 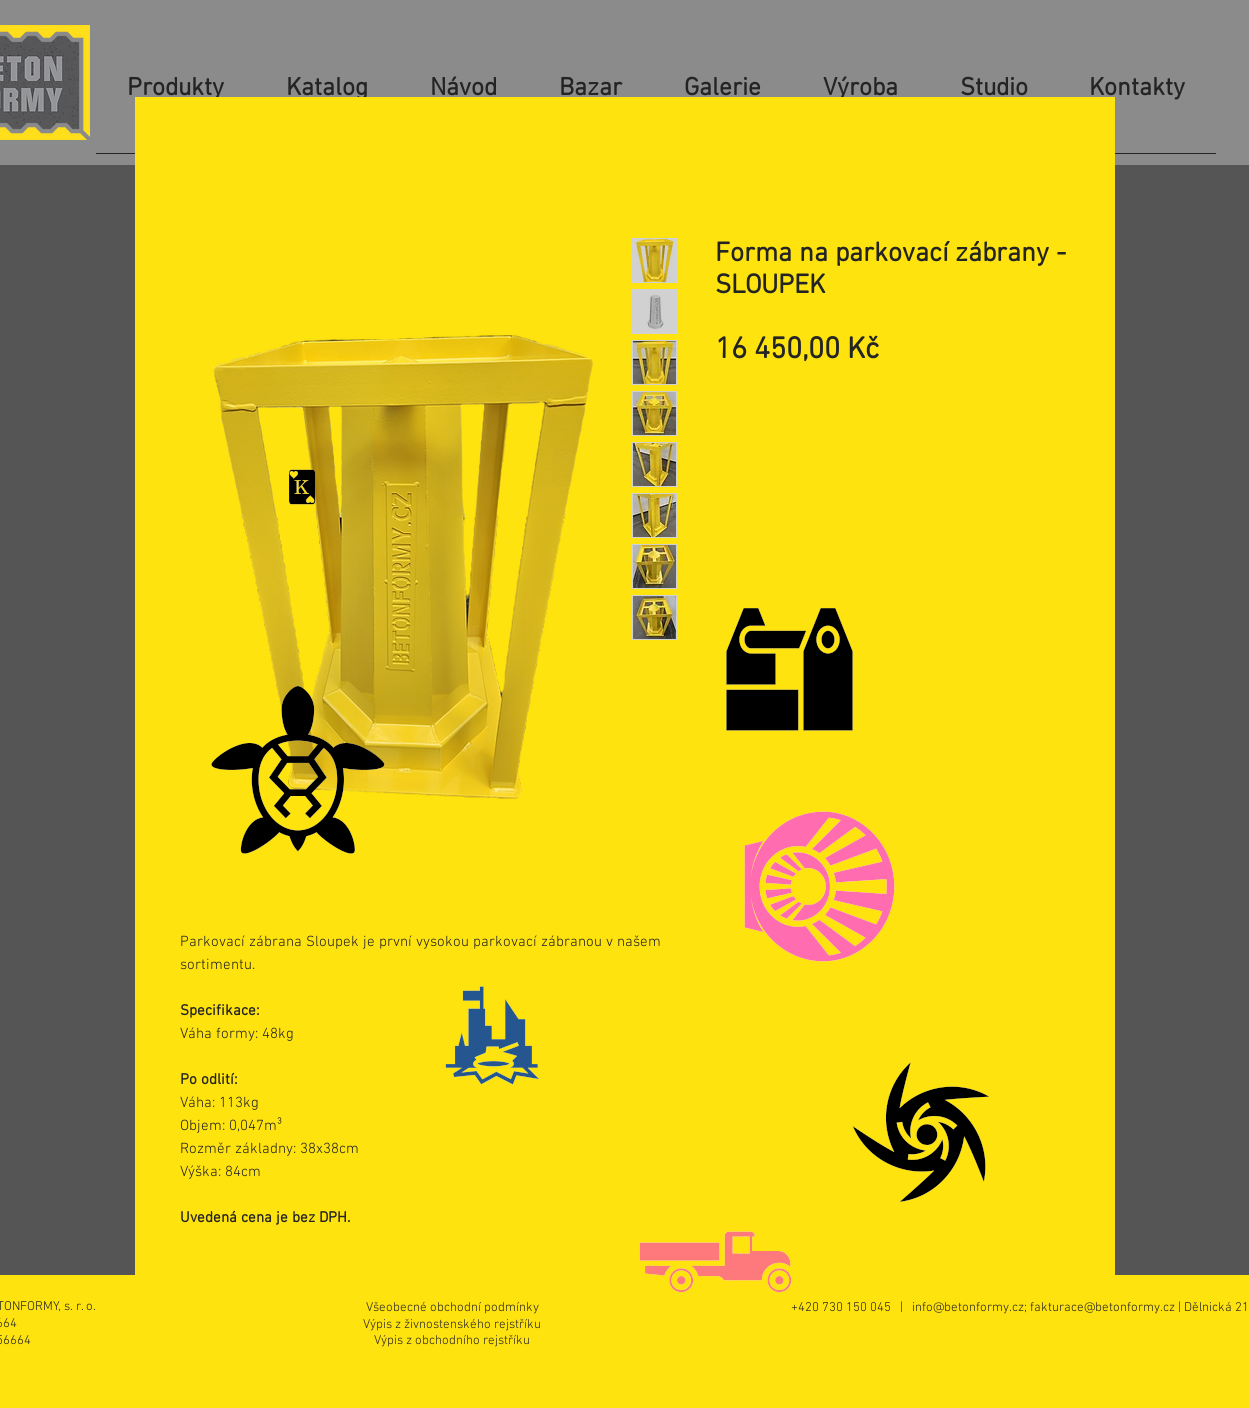 I want to click on indicates slow loading or processing speed, so click(x=297, y=770).